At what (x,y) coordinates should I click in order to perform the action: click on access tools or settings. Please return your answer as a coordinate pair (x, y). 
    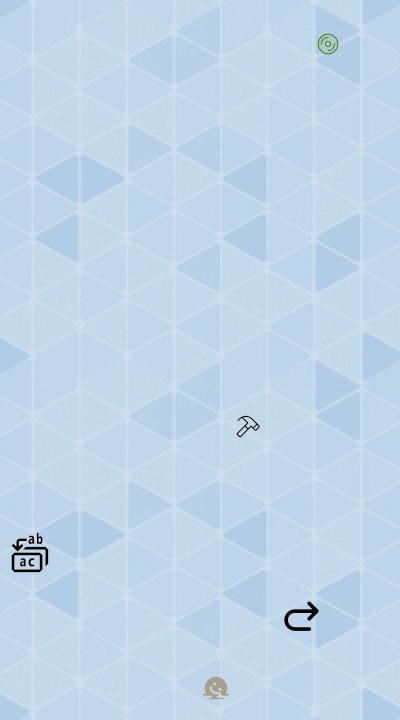
    Looking at the image, I should click on (247, 427).